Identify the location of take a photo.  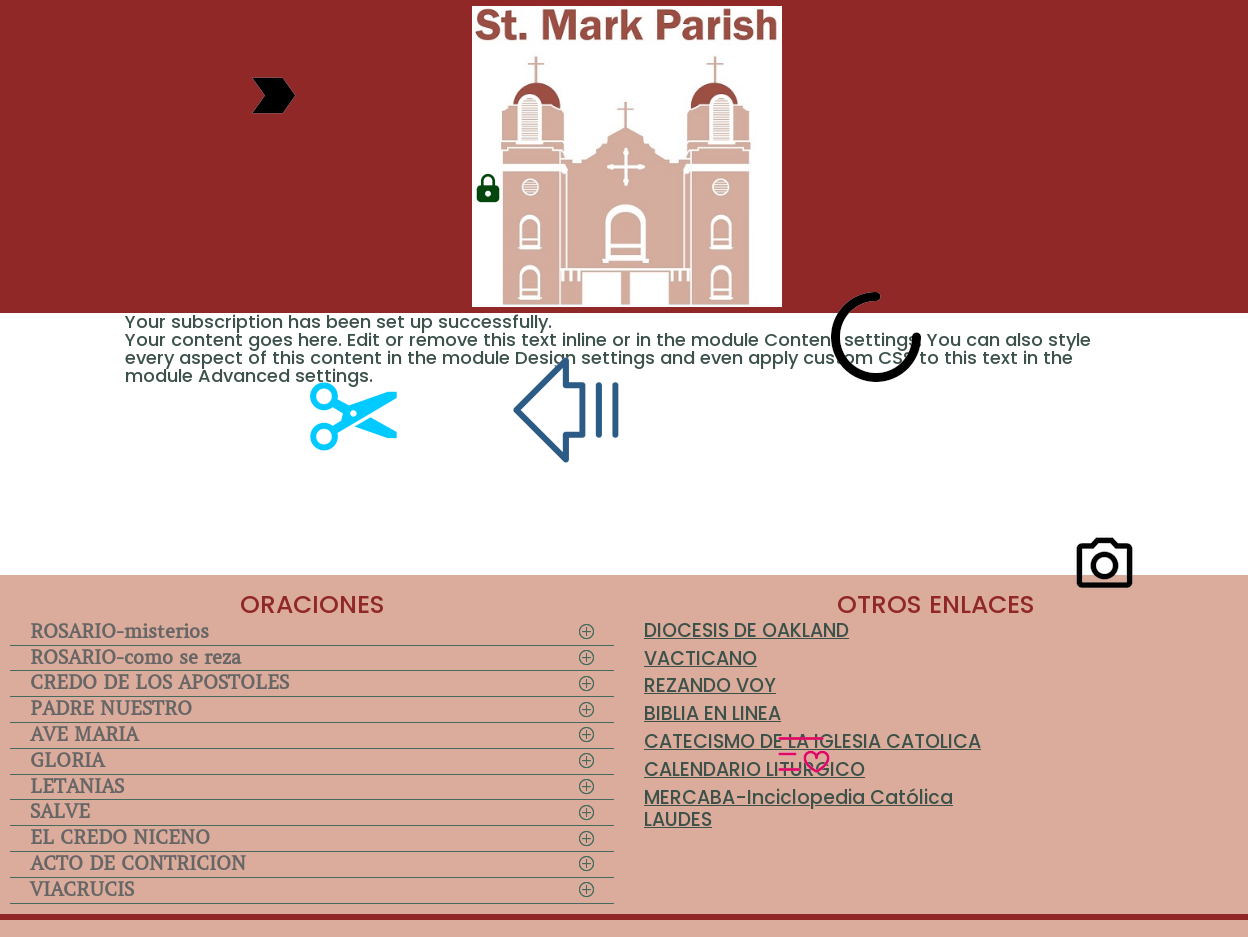
(1104, 565).